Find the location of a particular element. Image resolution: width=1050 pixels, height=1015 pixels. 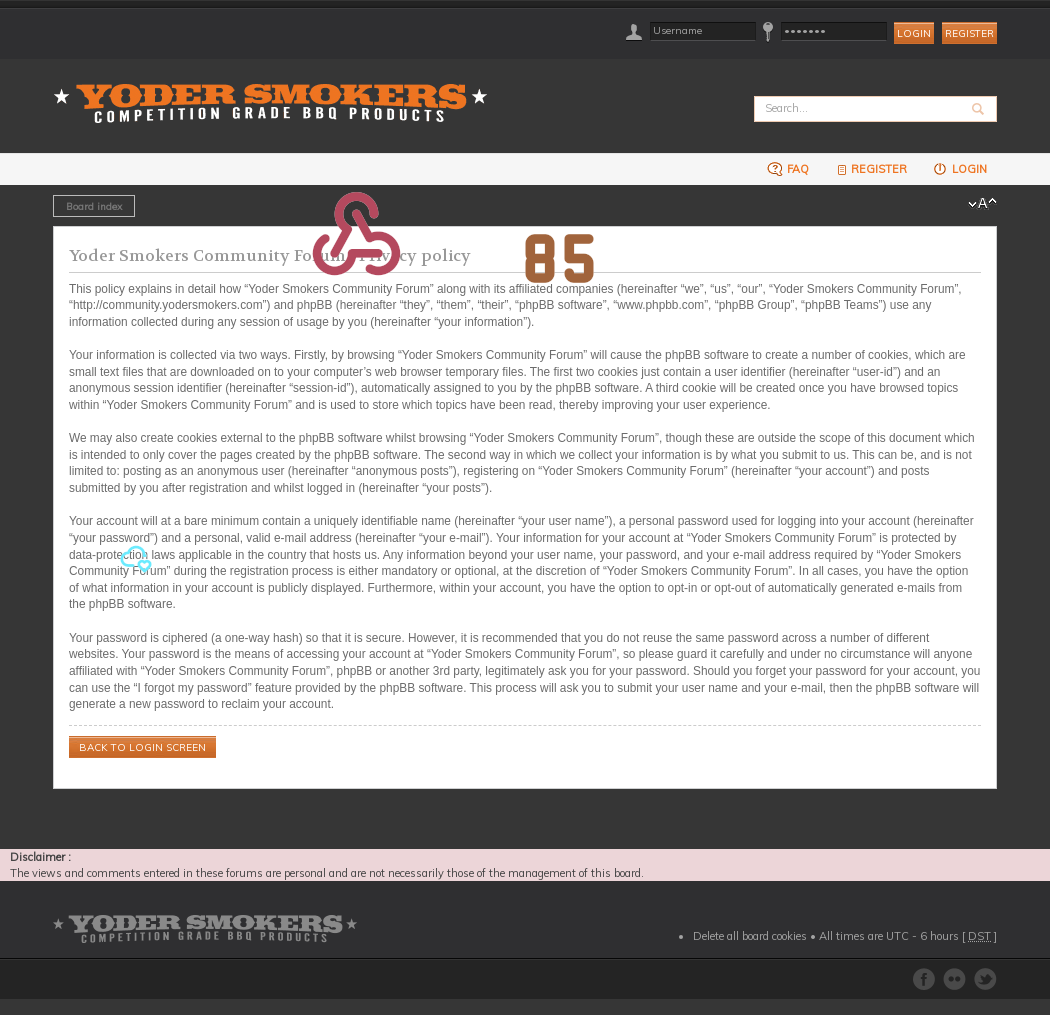

displays the number 85 as a badge or counter is located at coordinates (559, 258).